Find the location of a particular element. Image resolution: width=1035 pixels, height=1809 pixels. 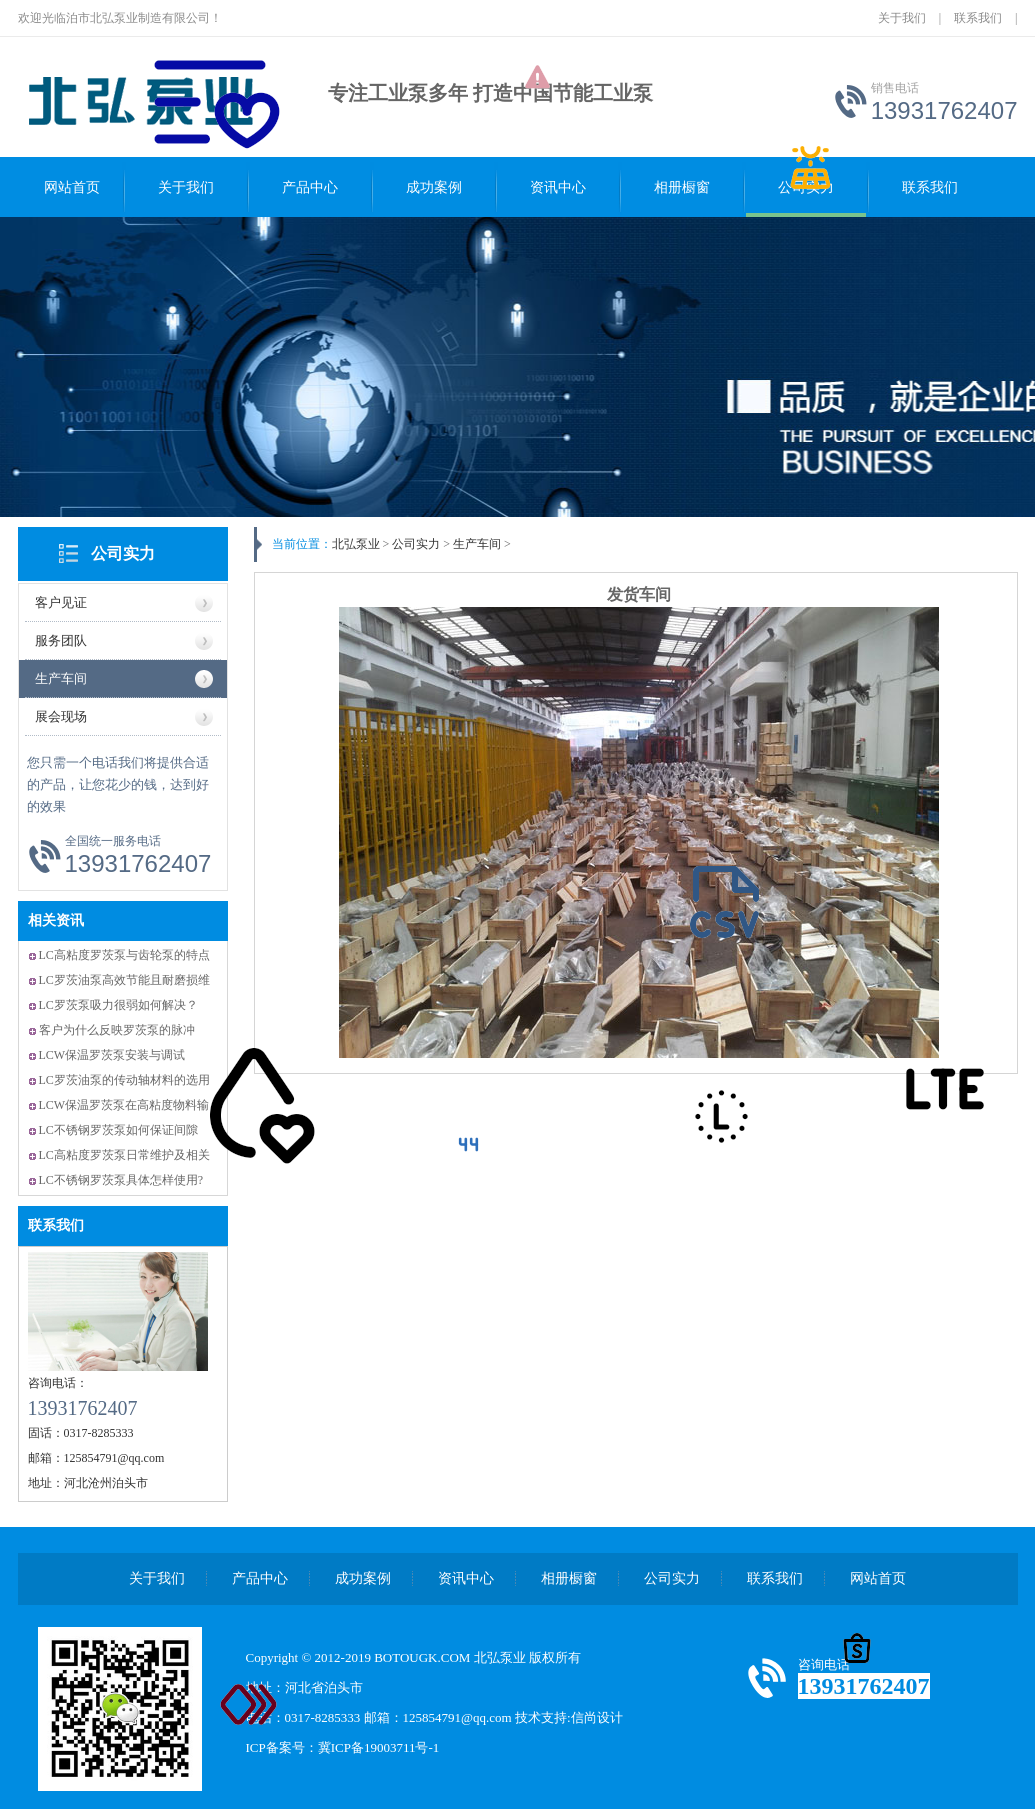

indicates a loading or processing state is located at coordinates (721, 1116).